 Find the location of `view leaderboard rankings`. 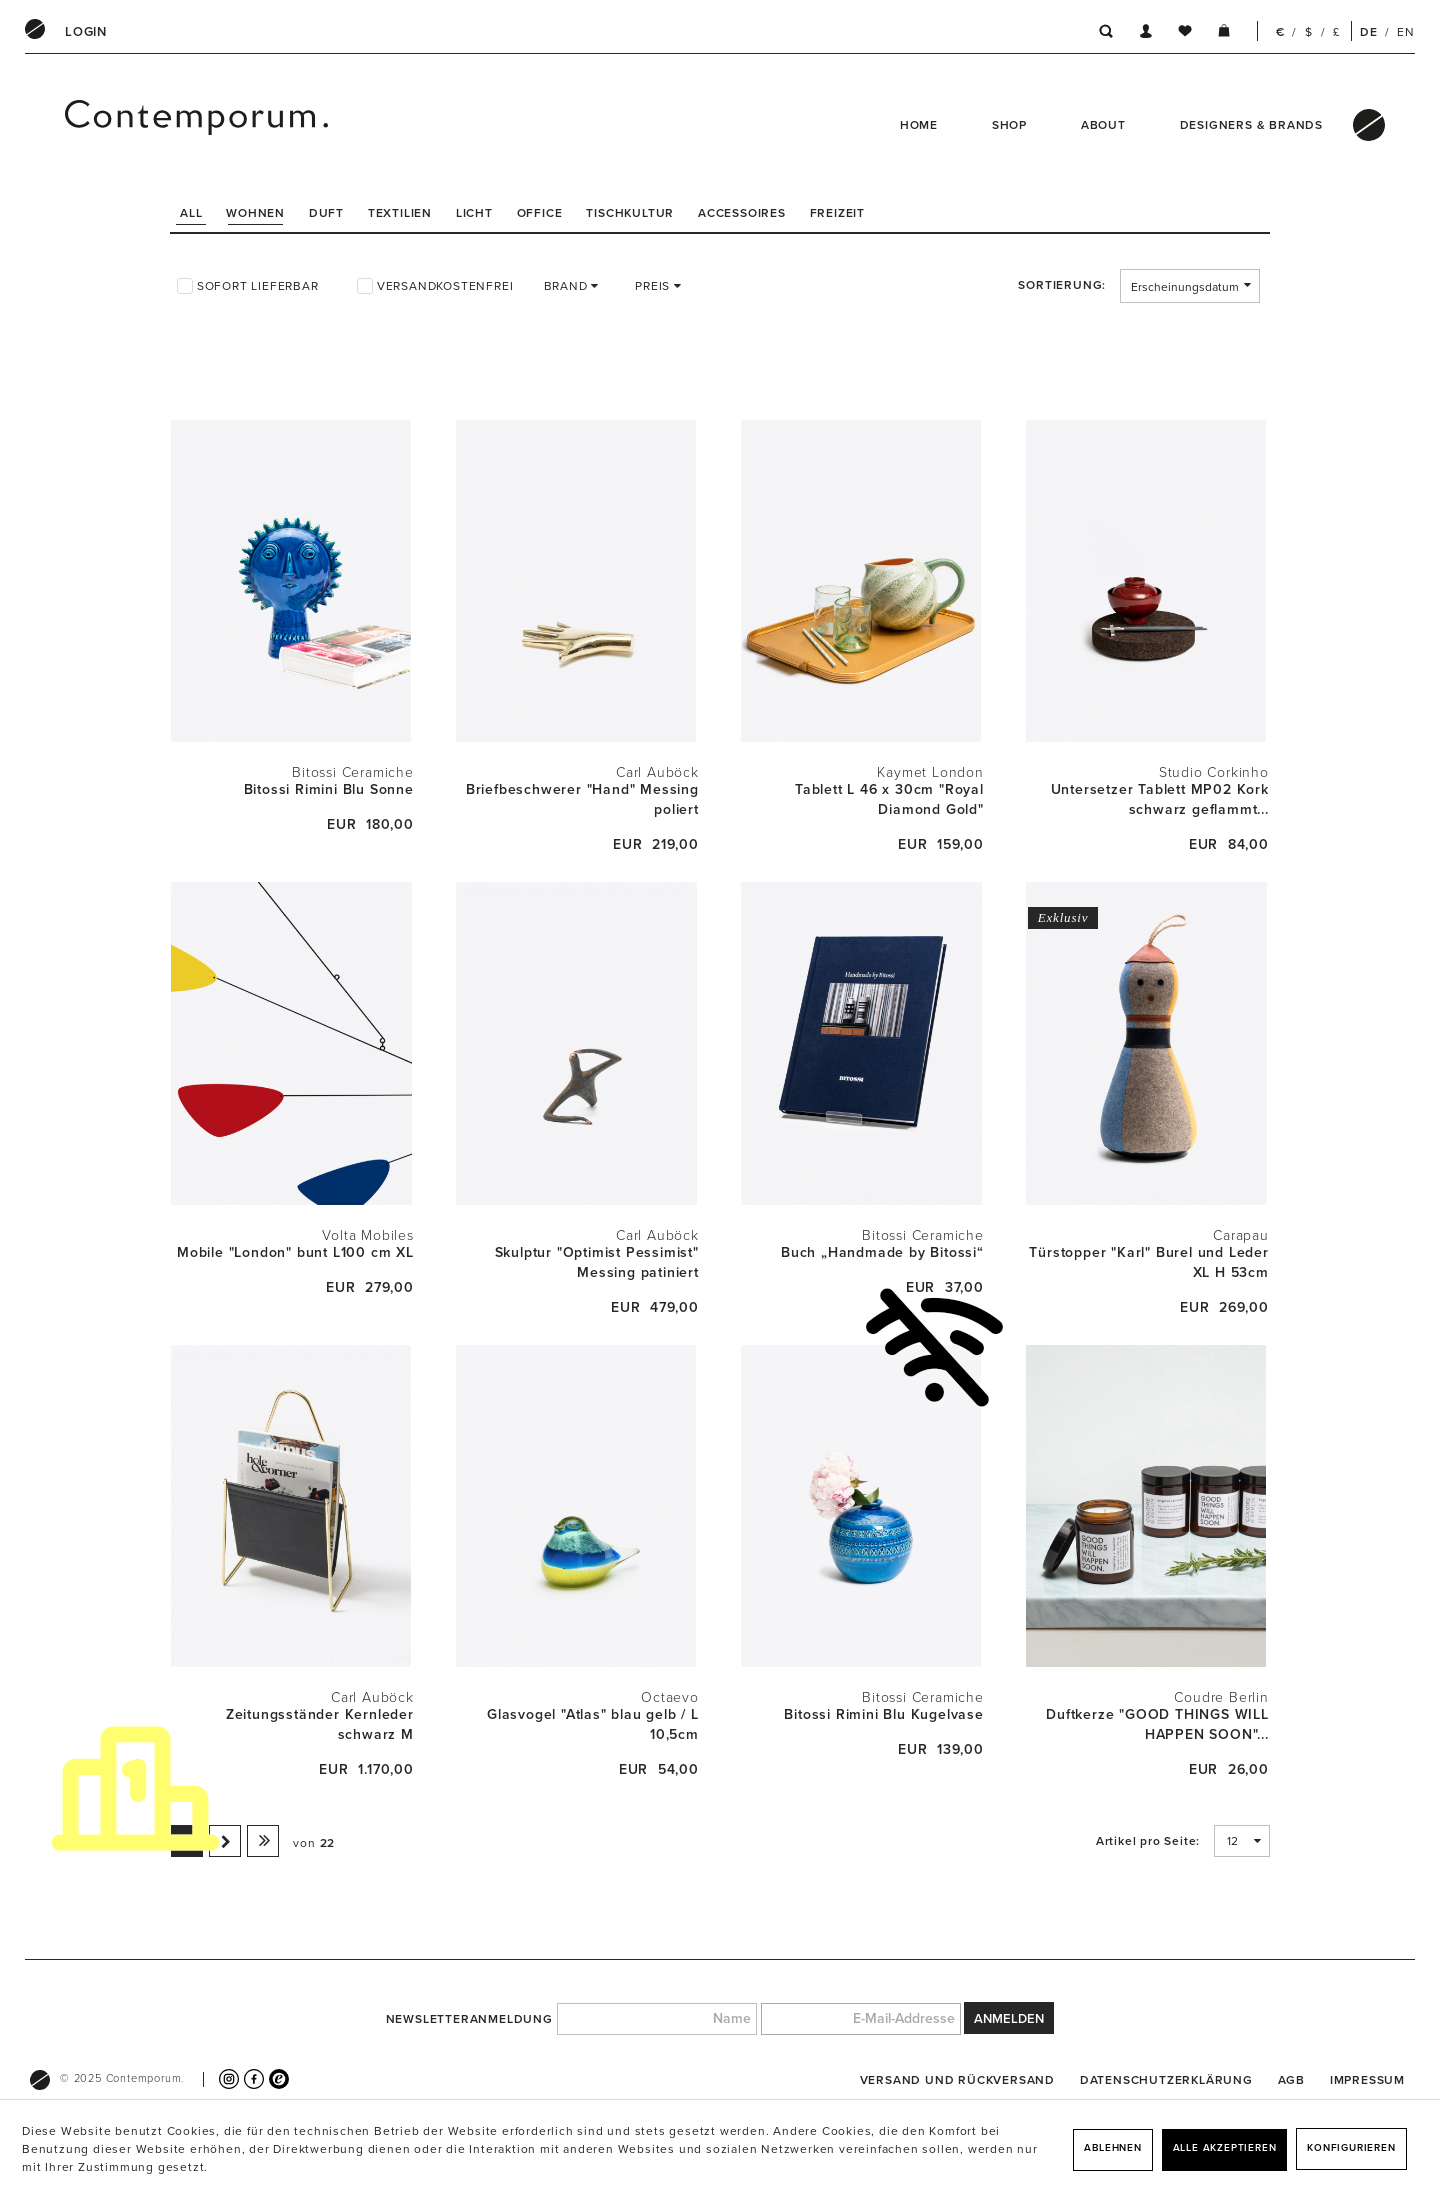

view leaderboard rankings is located at coordinates (135, 1788).